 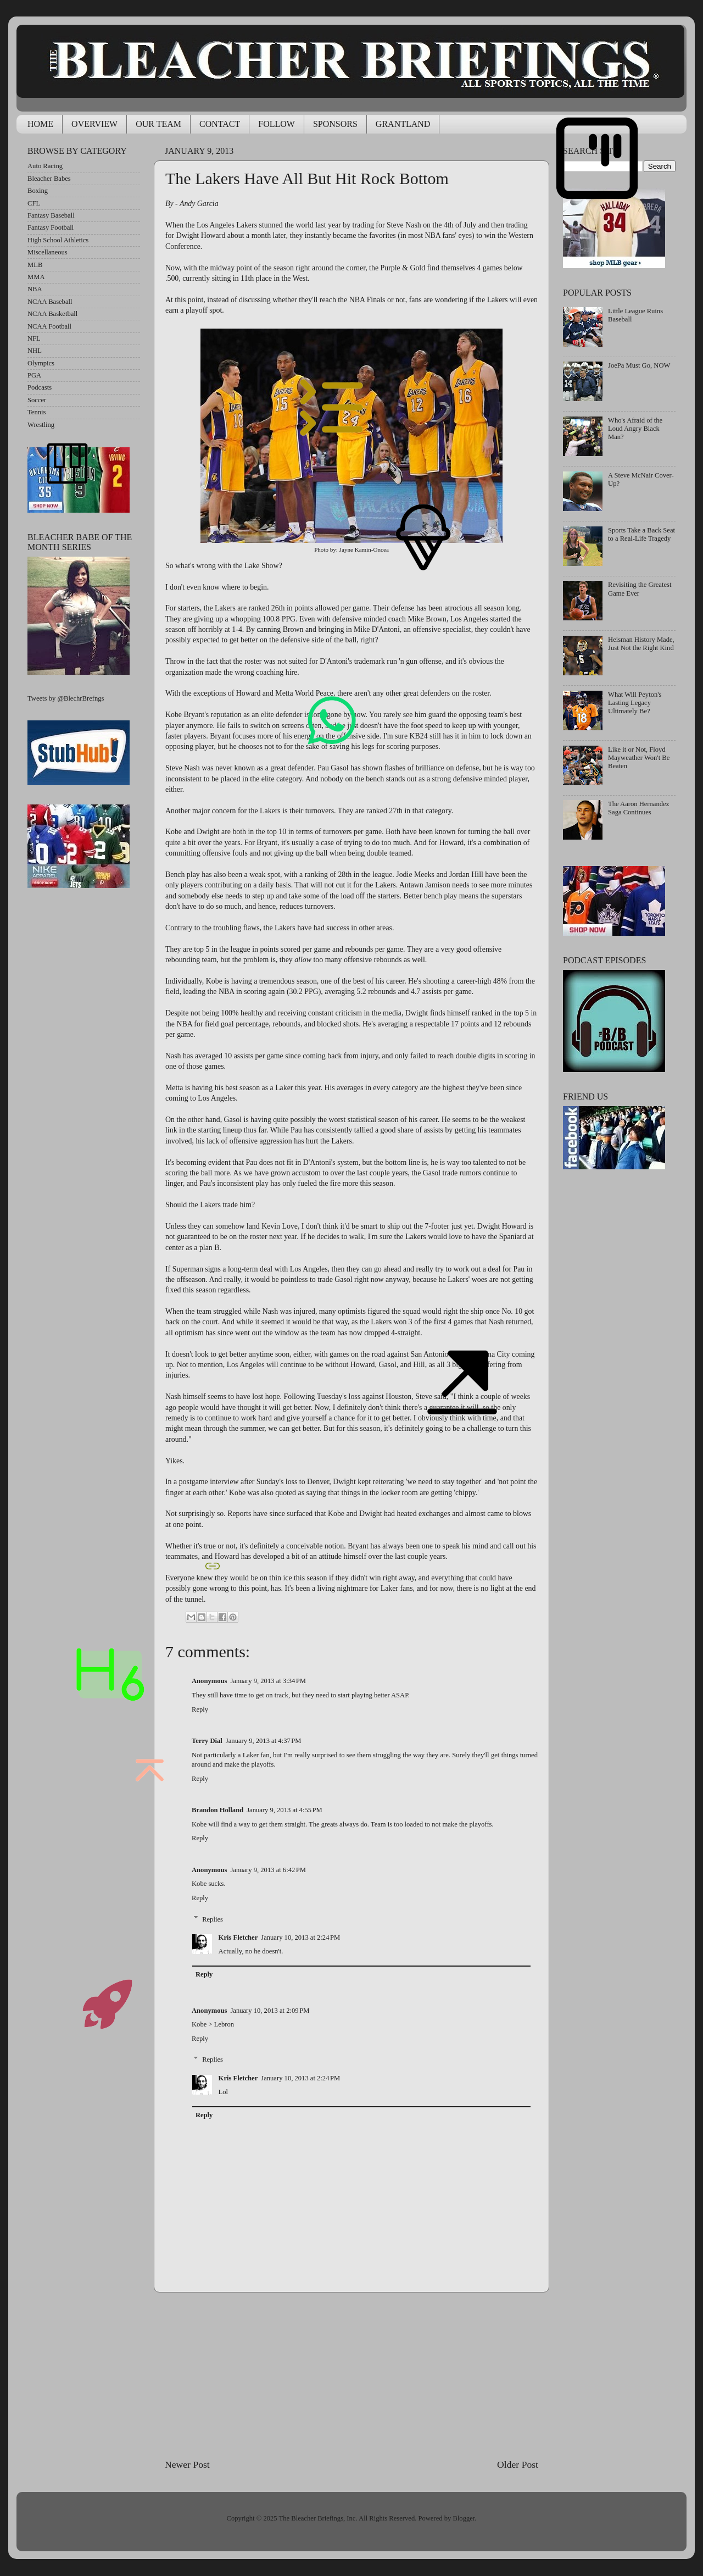 What do you see at coordinates (67, 463) in the screenshot?
I see `open music or piano app` at bounding box center [67, 463].